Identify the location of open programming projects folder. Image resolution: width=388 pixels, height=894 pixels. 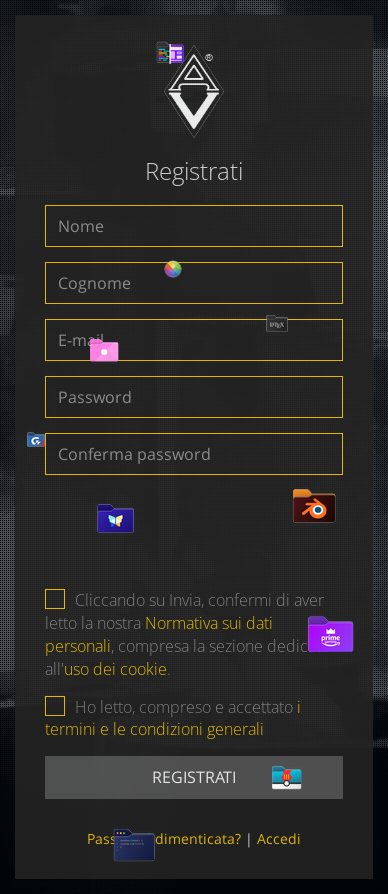
(134, 846).